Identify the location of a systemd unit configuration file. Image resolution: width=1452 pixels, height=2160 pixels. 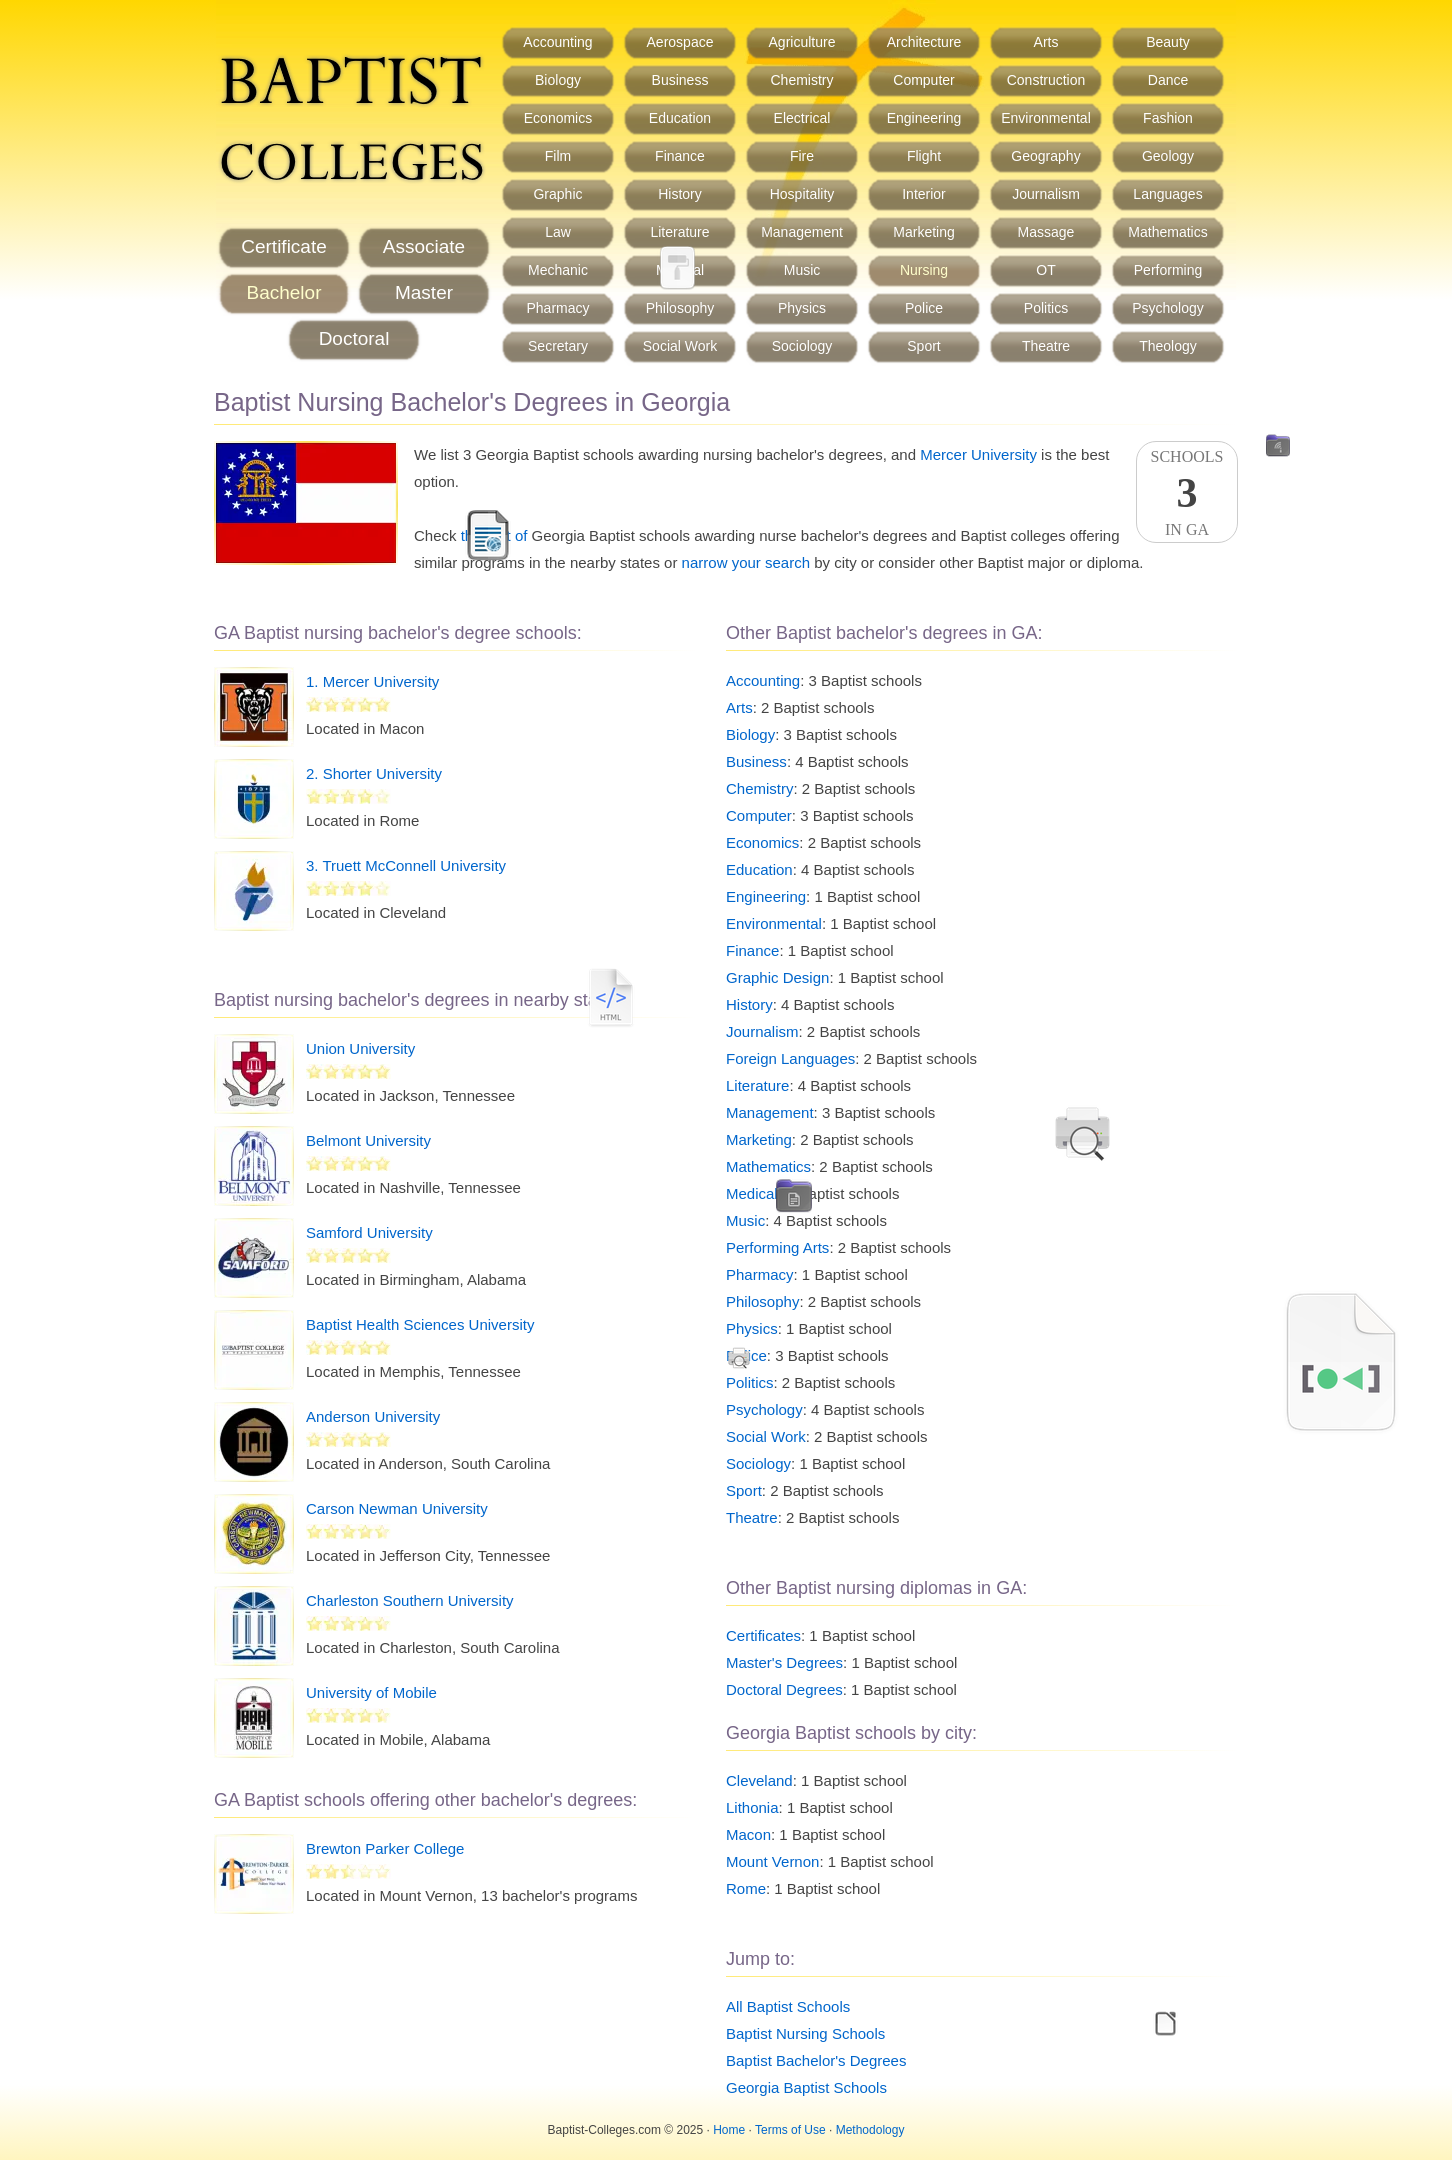
(1341, 1362).